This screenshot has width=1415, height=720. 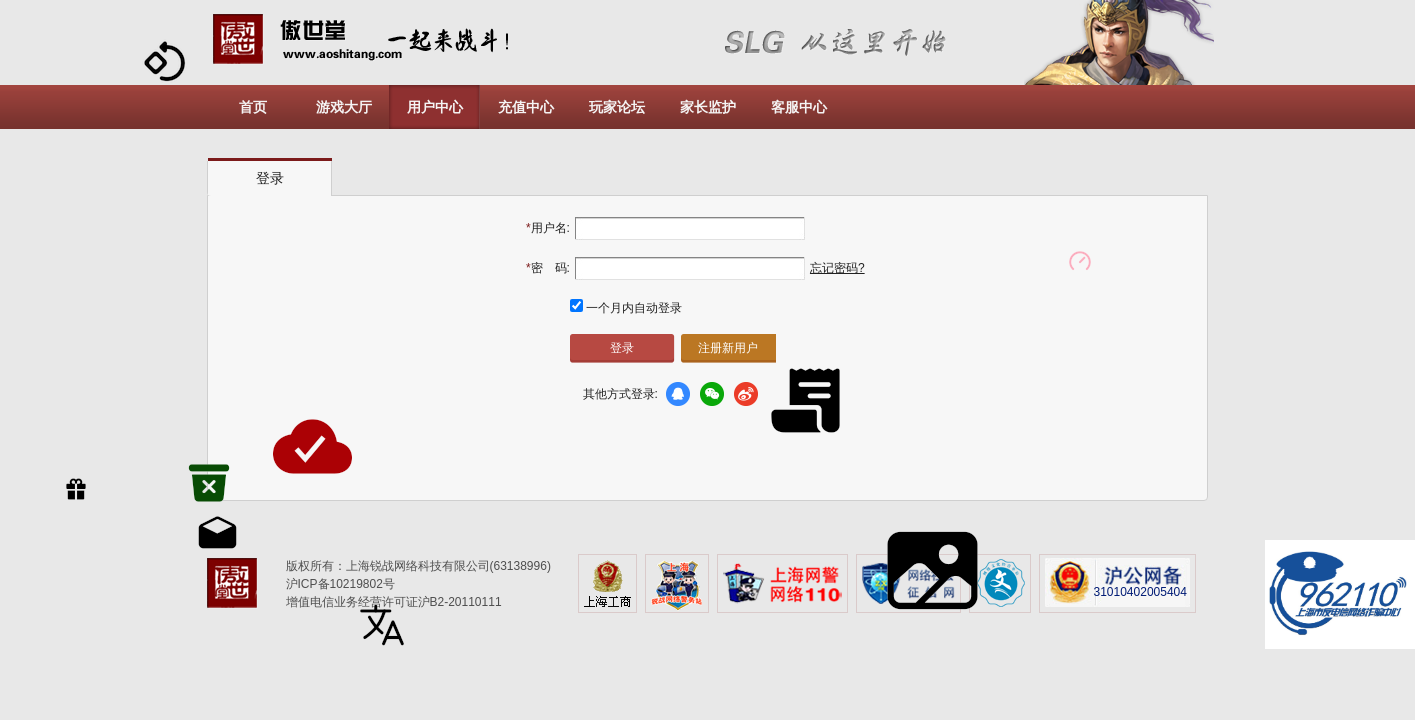 I want to click on view image or photo, so click(x=932, y=570).